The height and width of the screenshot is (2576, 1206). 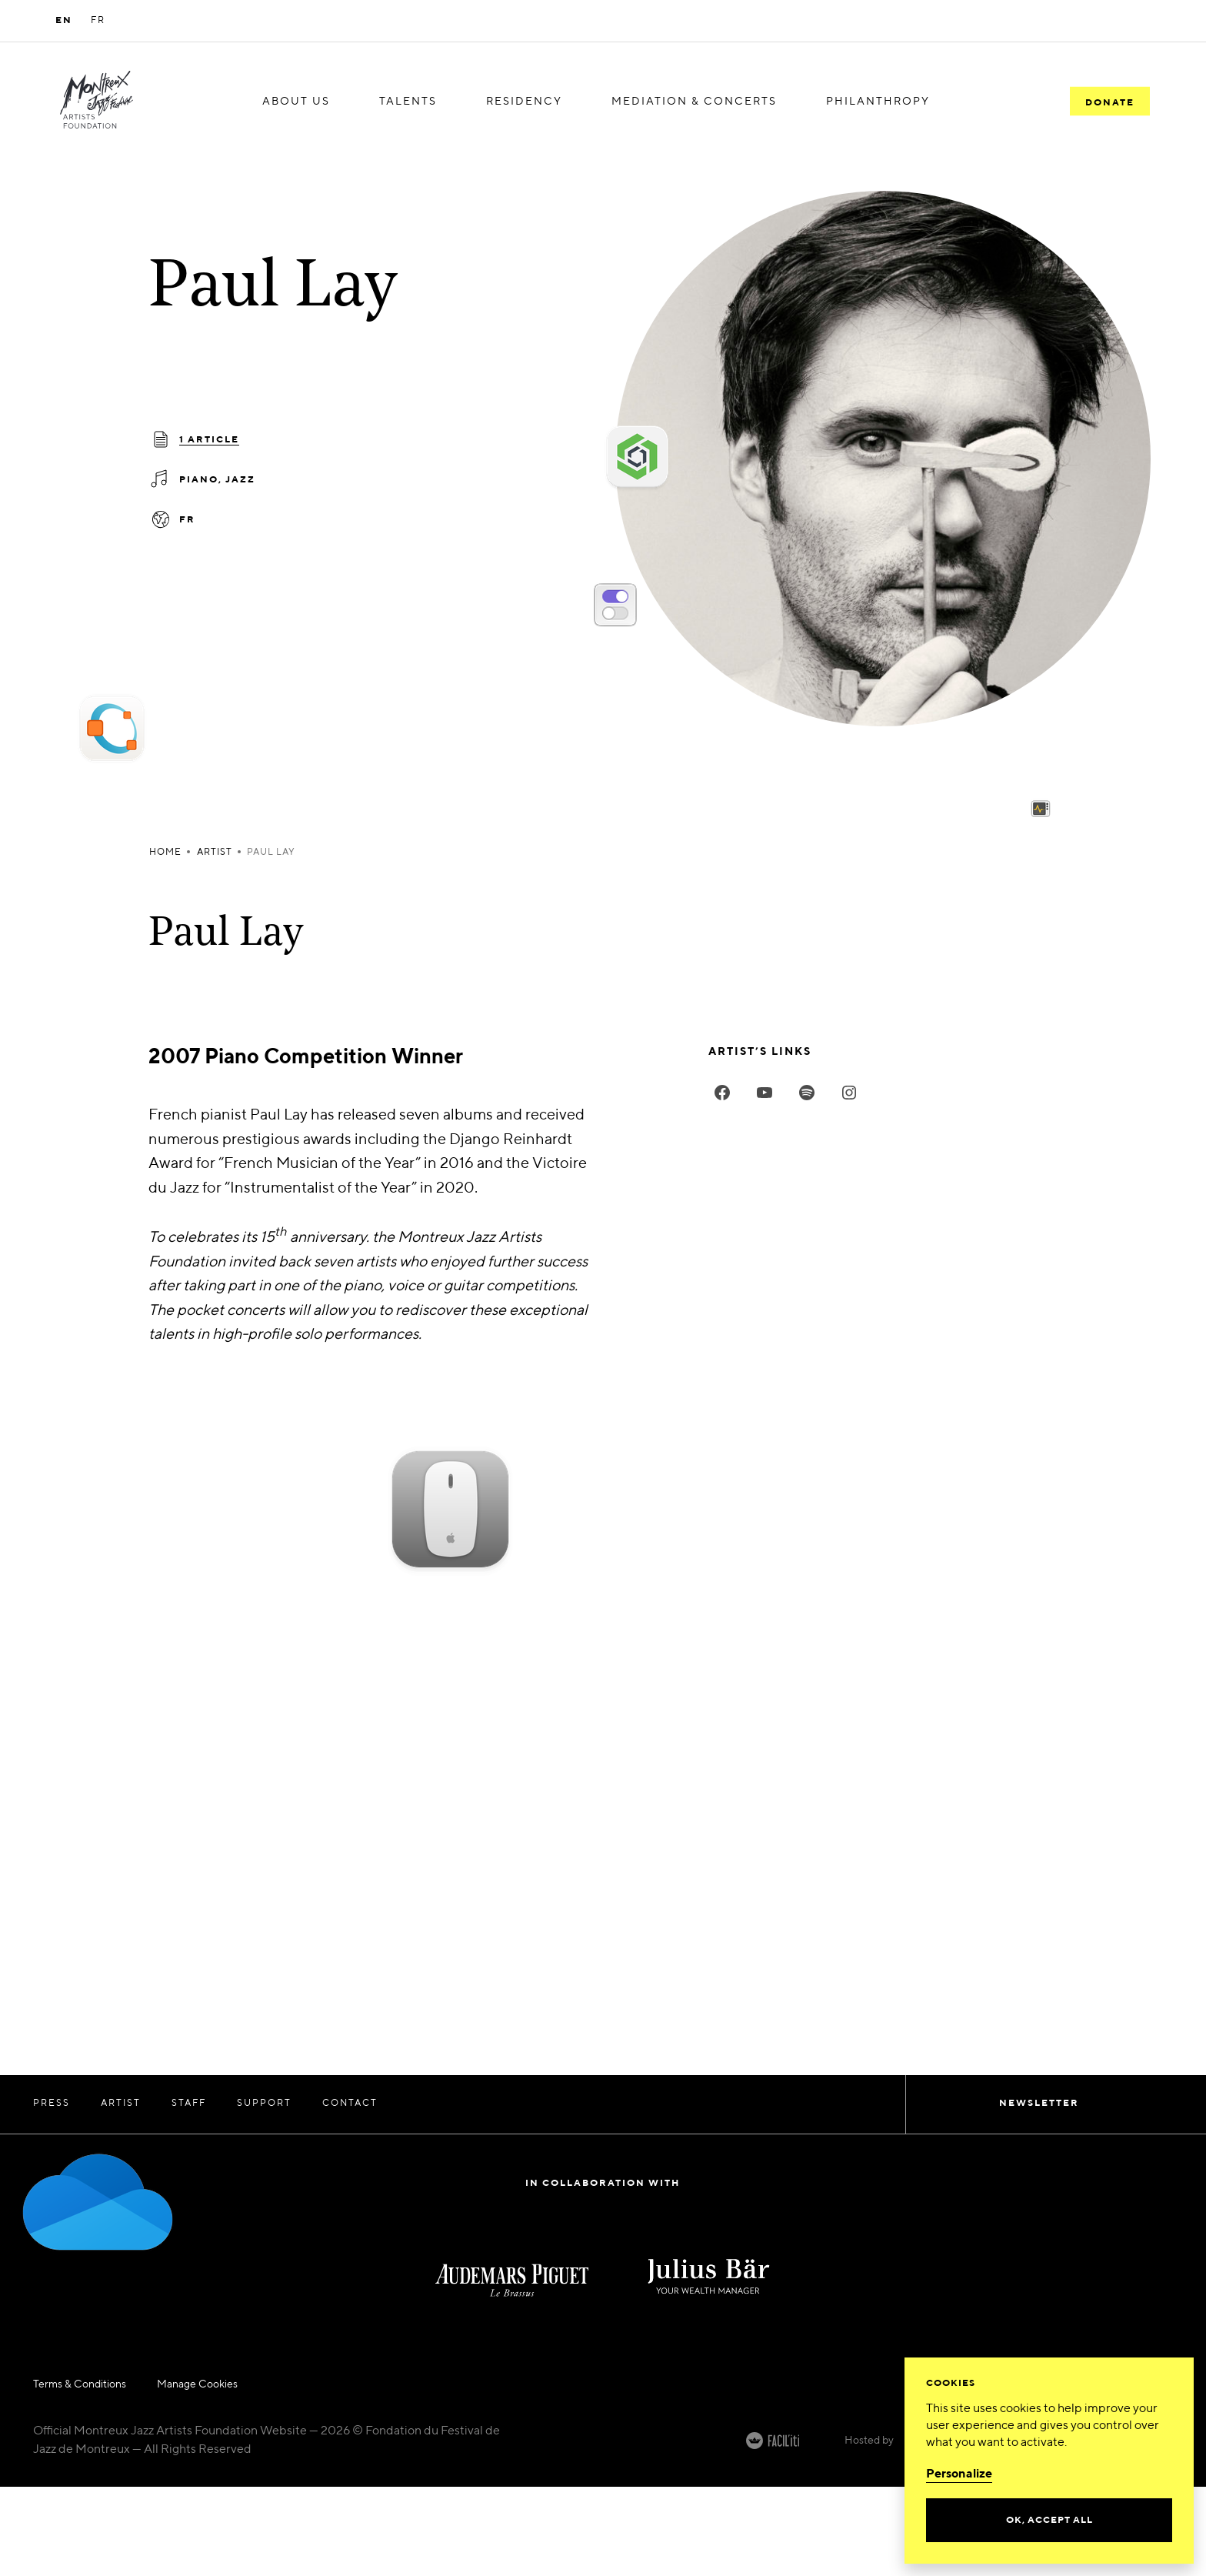 I want to click on open system tweaks or customization settings, so click(x=615, y=605).